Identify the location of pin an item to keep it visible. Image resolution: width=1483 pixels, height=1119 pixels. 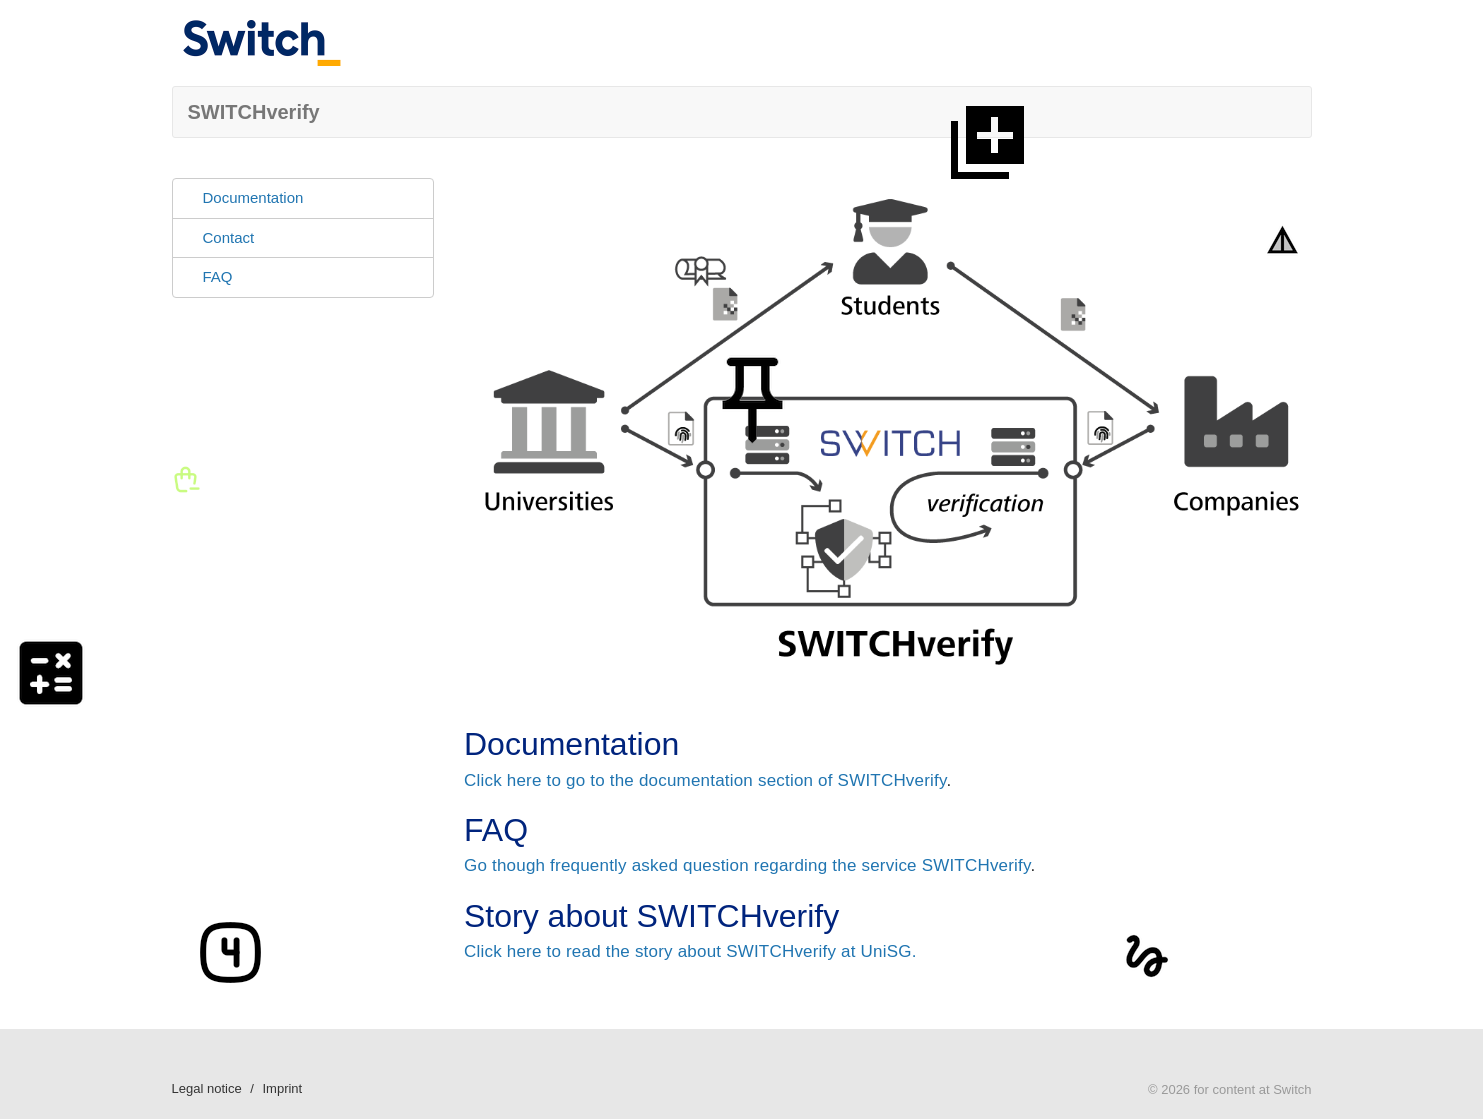
(752, 400).